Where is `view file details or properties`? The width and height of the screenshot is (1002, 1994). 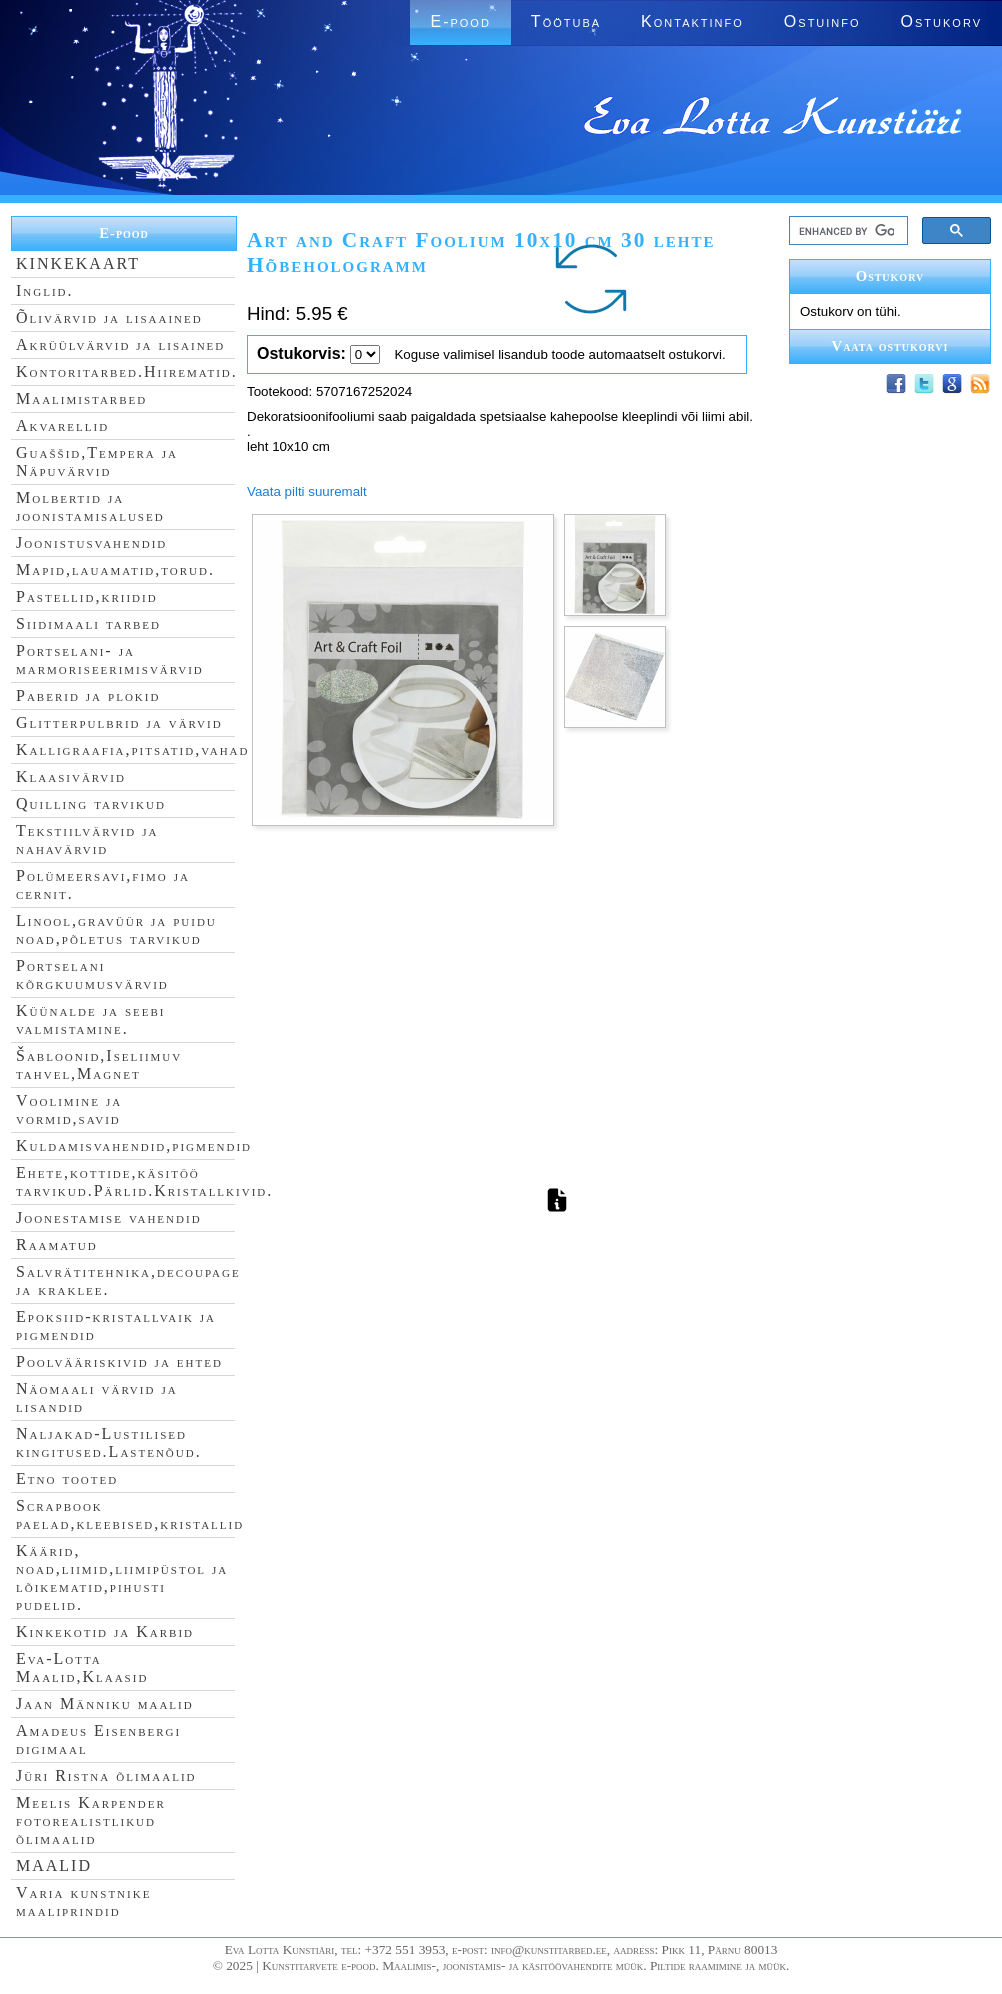
view file details or properties is located at coordinates (557, 1200).